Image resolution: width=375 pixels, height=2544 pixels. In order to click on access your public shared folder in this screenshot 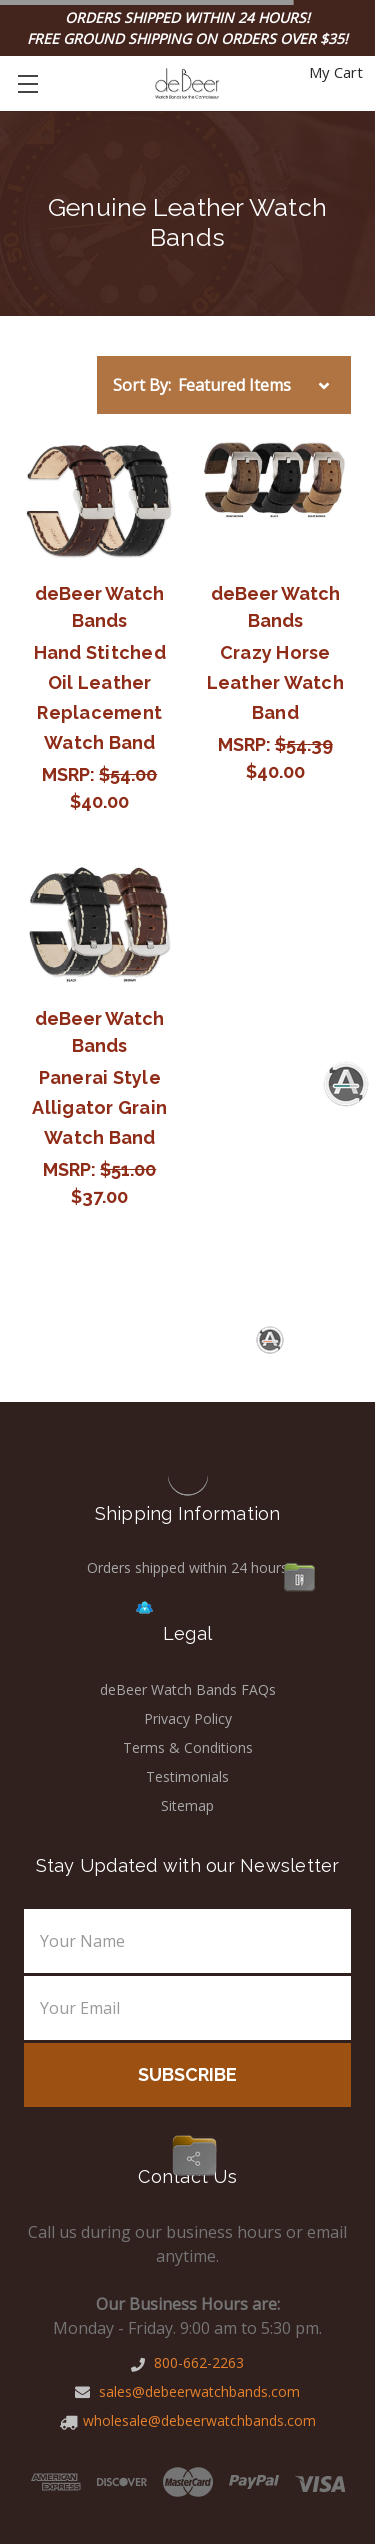, I will do `click(194, 2155)`.